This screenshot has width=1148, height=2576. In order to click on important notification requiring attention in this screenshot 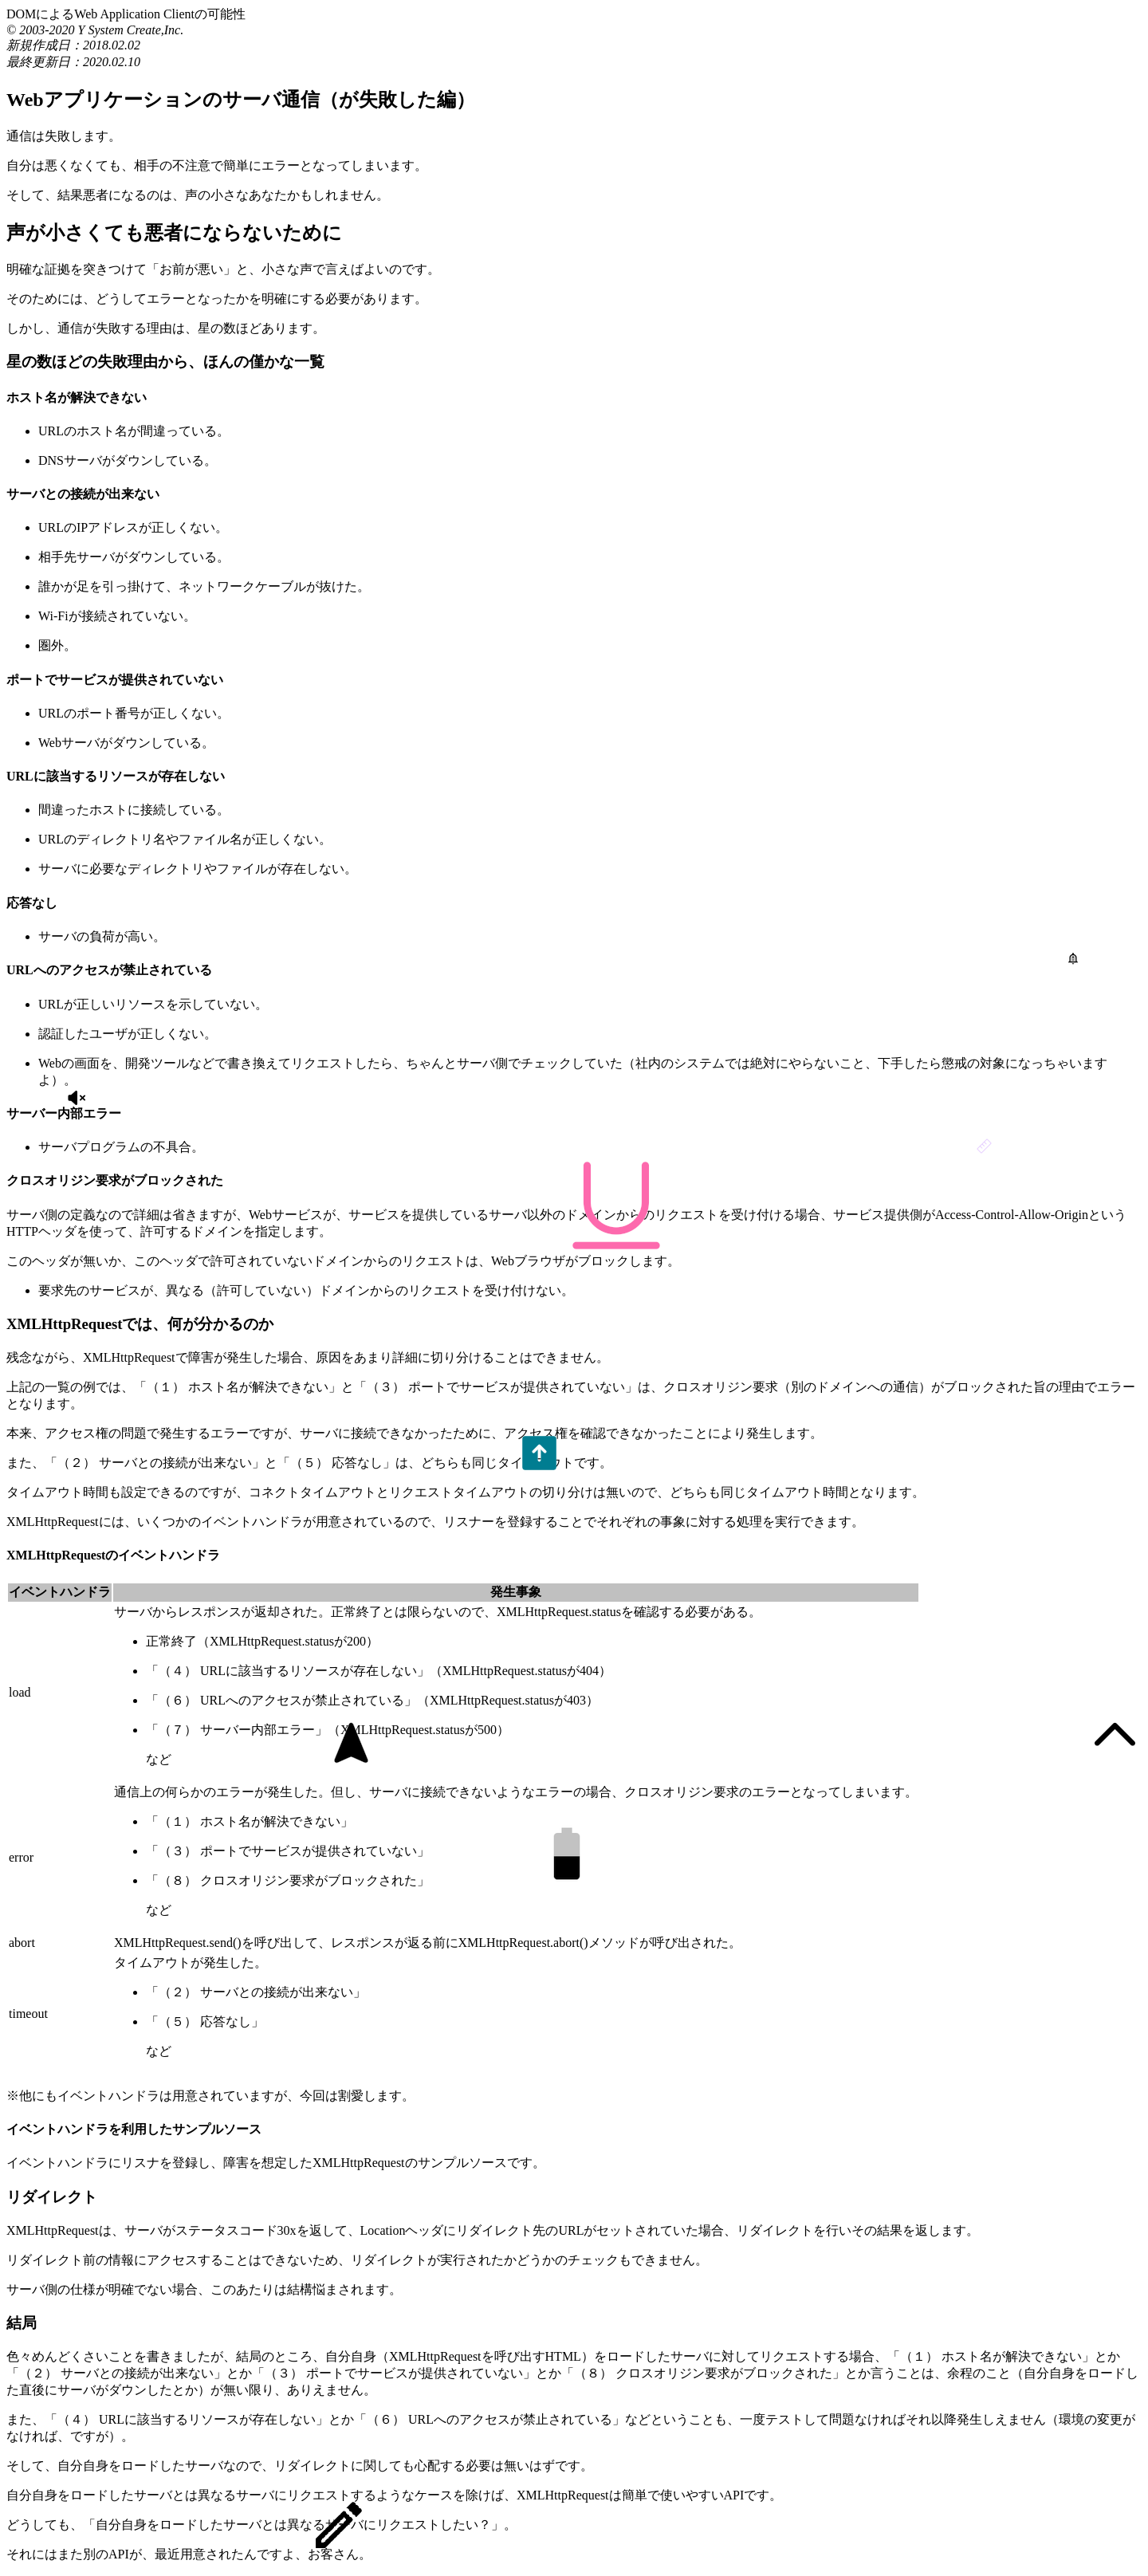, I will do `click(1073, 958)`.